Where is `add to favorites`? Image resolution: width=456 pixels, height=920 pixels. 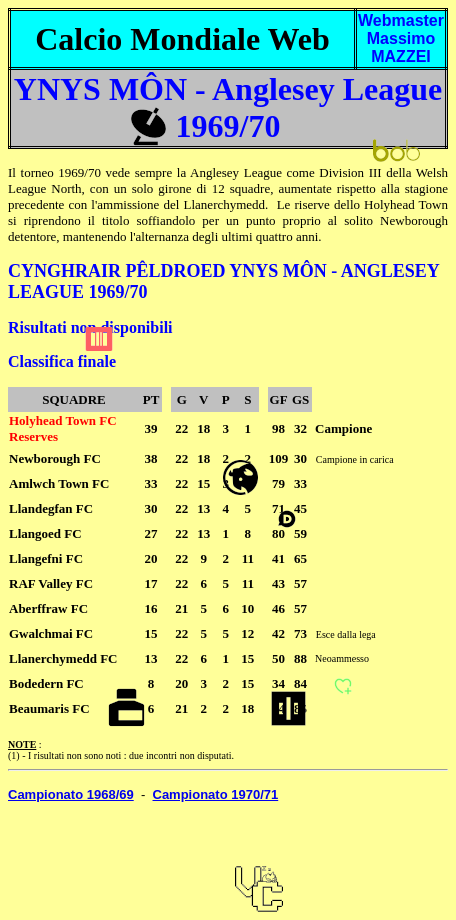 add to favorites is located at coordinates (343, 686).